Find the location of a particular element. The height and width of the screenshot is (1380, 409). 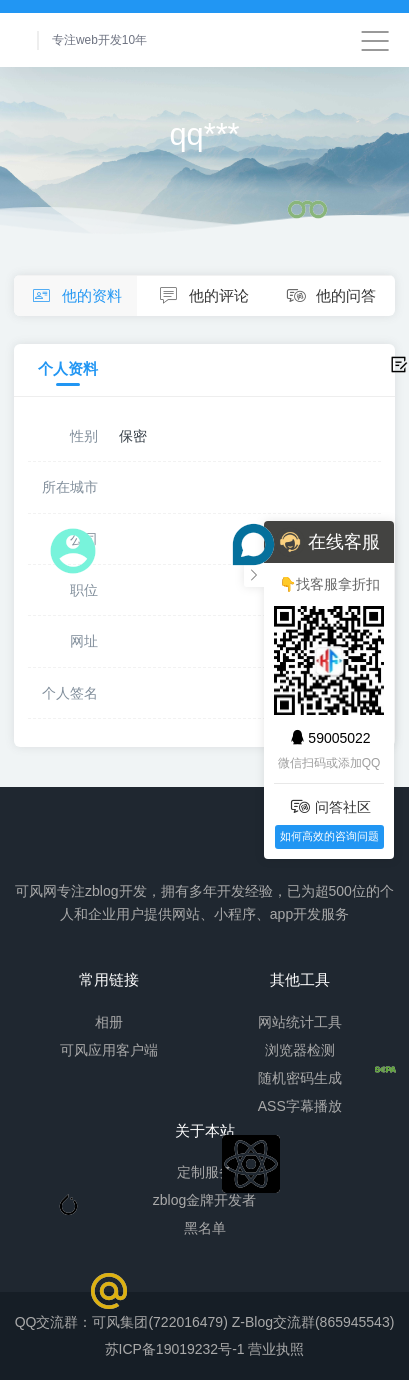

open Discourse forum is located at coordinates (253, 544).